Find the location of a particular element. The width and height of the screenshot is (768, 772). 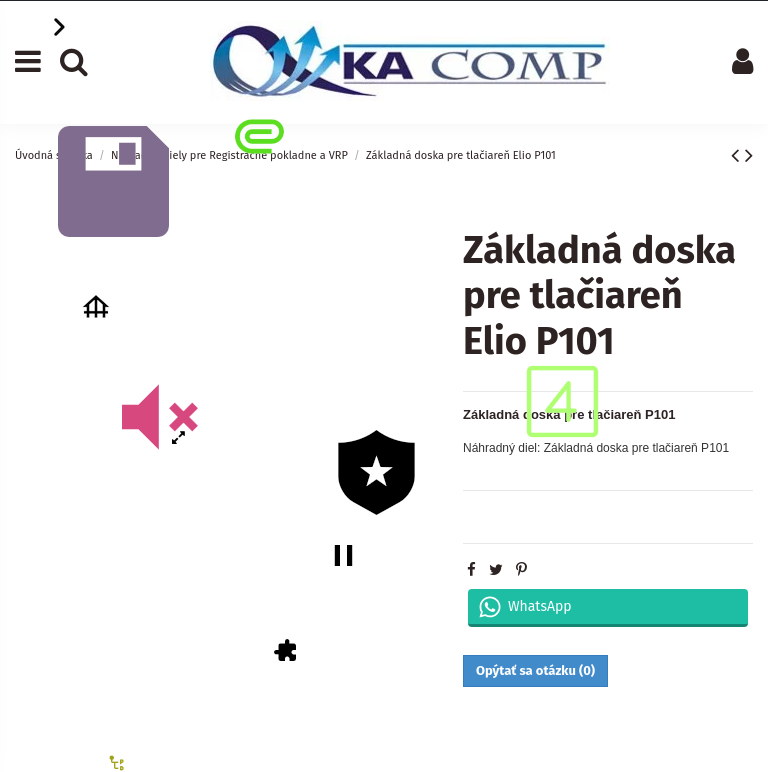

pause media playback is located at coordinates (343, 555).